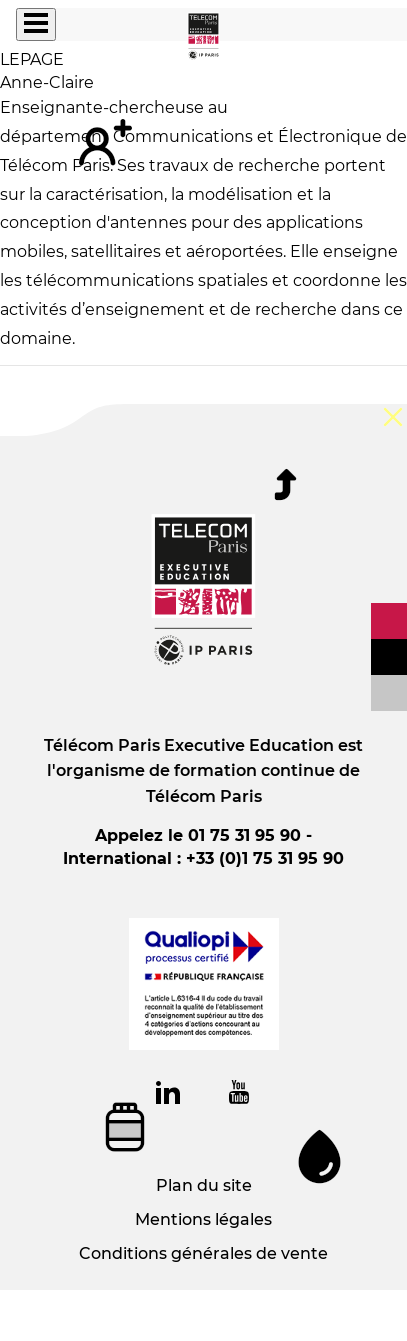  Describe the element at coordinates (286, 484) in the screenshot. I see `turn right then continue forward` at that location.